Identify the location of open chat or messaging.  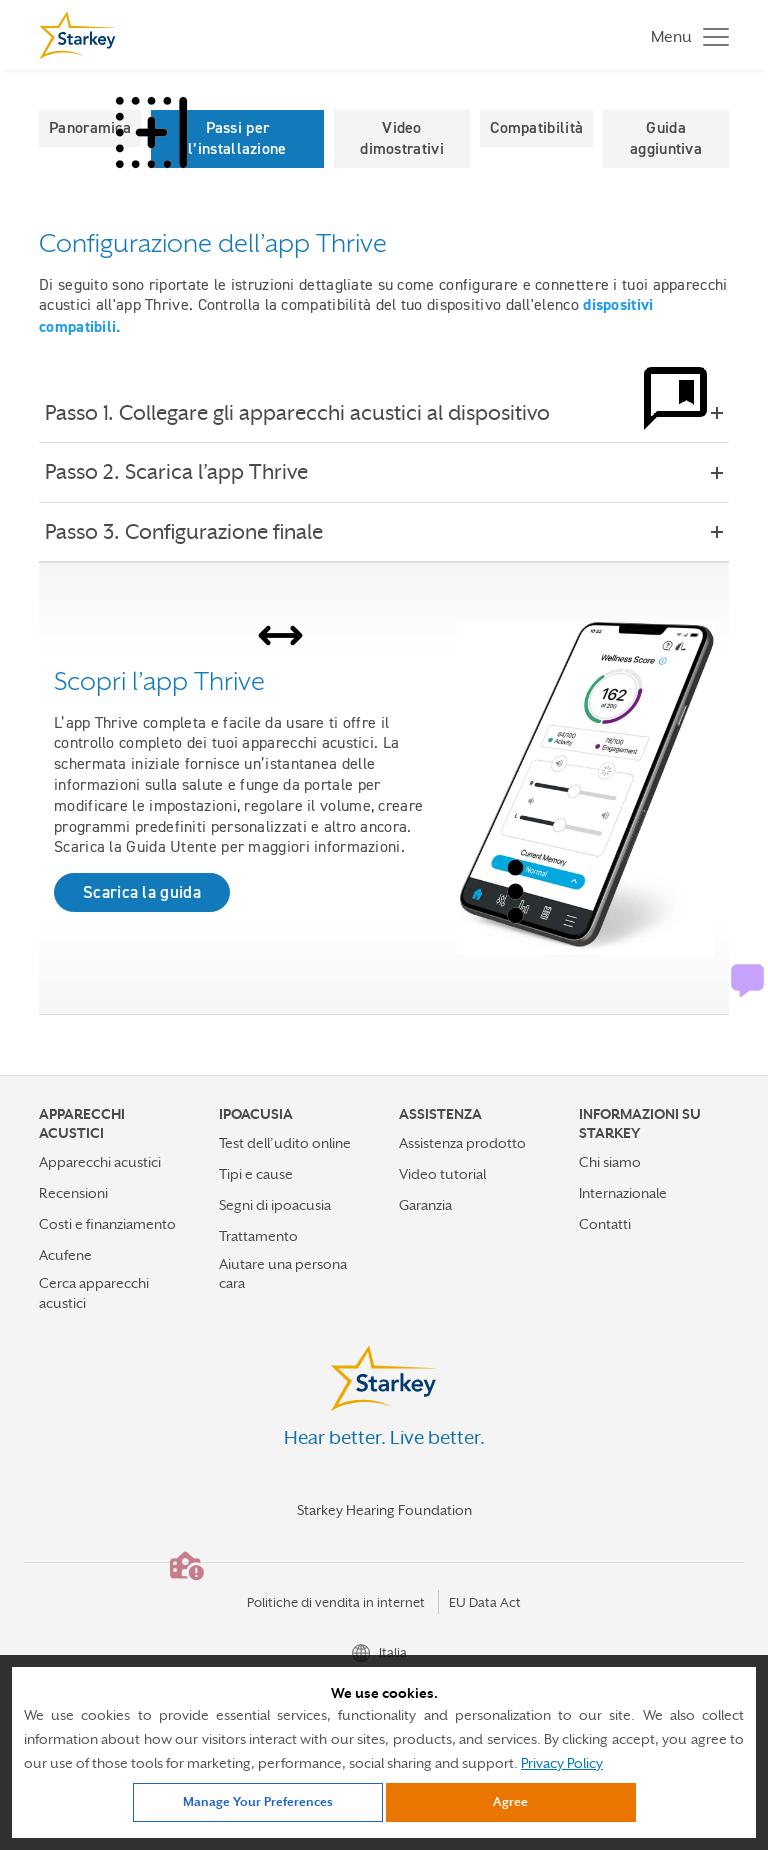
(747, 978).